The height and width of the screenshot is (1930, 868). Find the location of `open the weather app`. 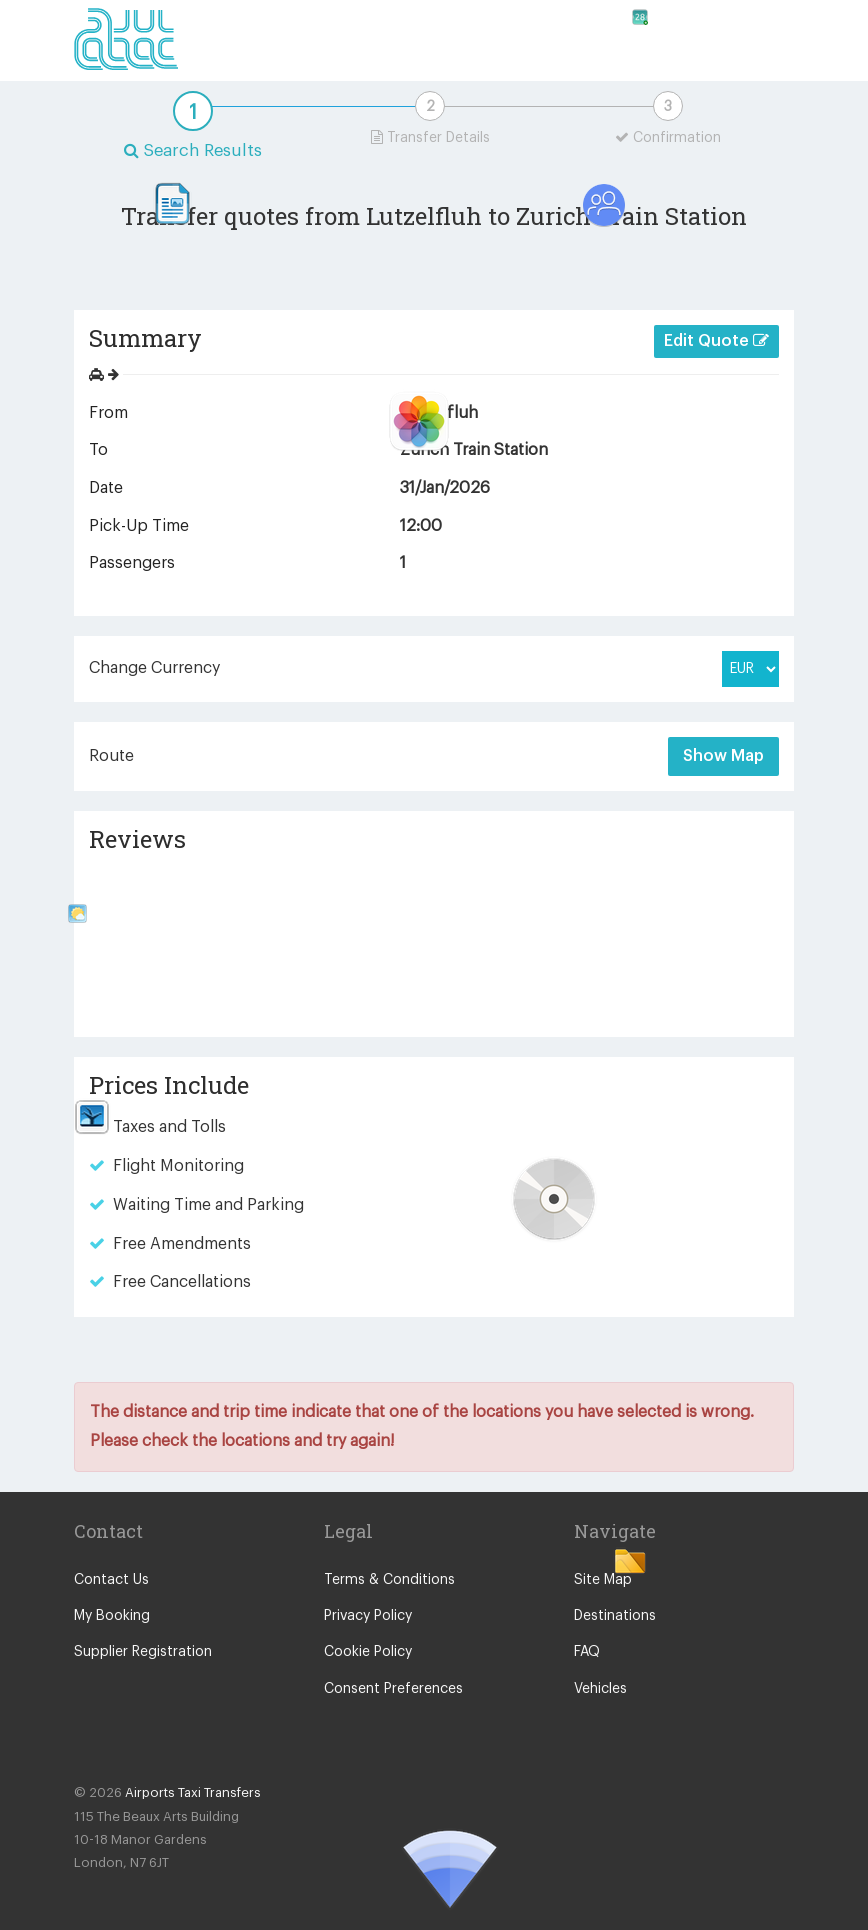

open the weather app is located at coordinates (77, 913).